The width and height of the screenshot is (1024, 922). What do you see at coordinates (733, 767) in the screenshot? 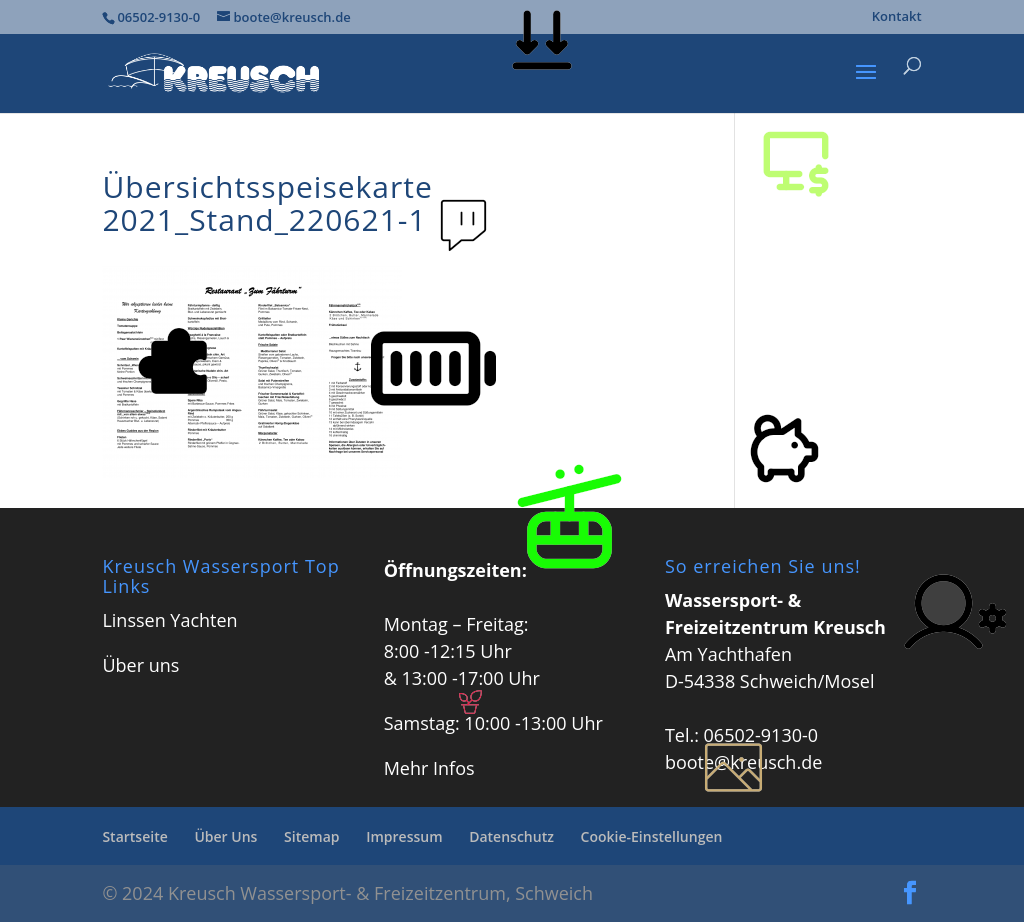
I see `view or browse photos` at bounding box center [733, 767].